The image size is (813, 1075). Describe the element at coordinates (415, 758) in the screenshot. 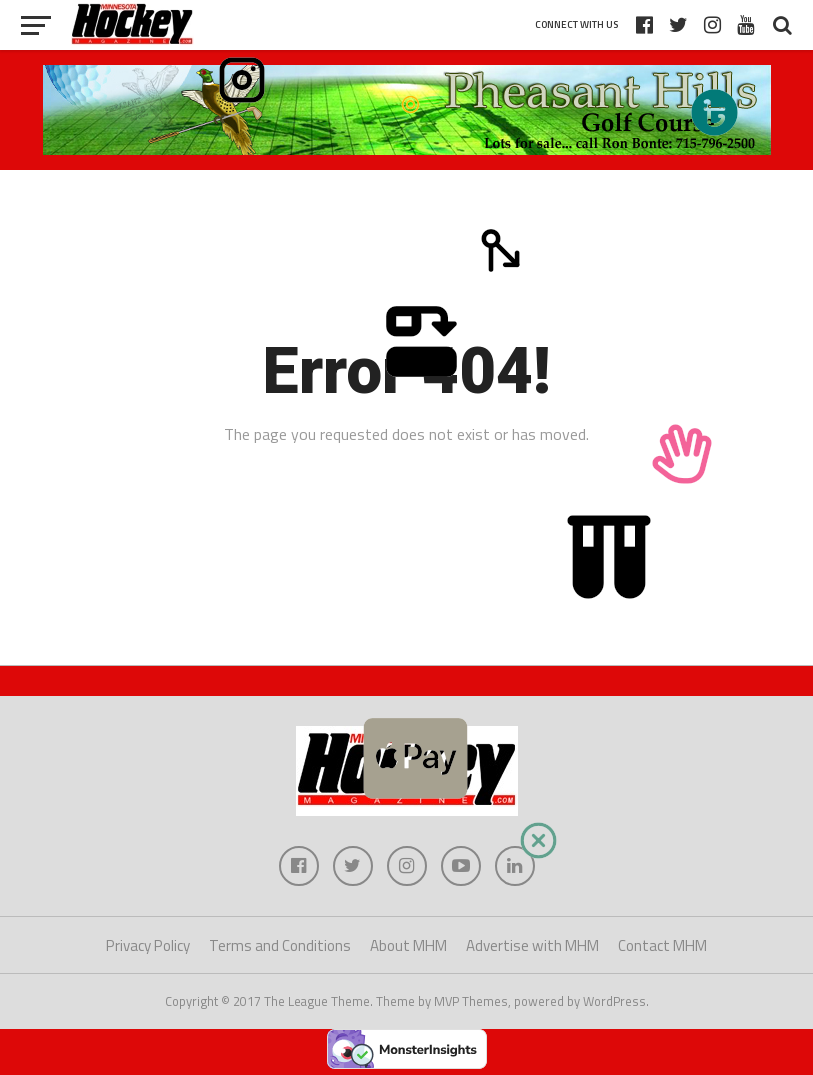

I see `pay with Apple Pay` at that location.